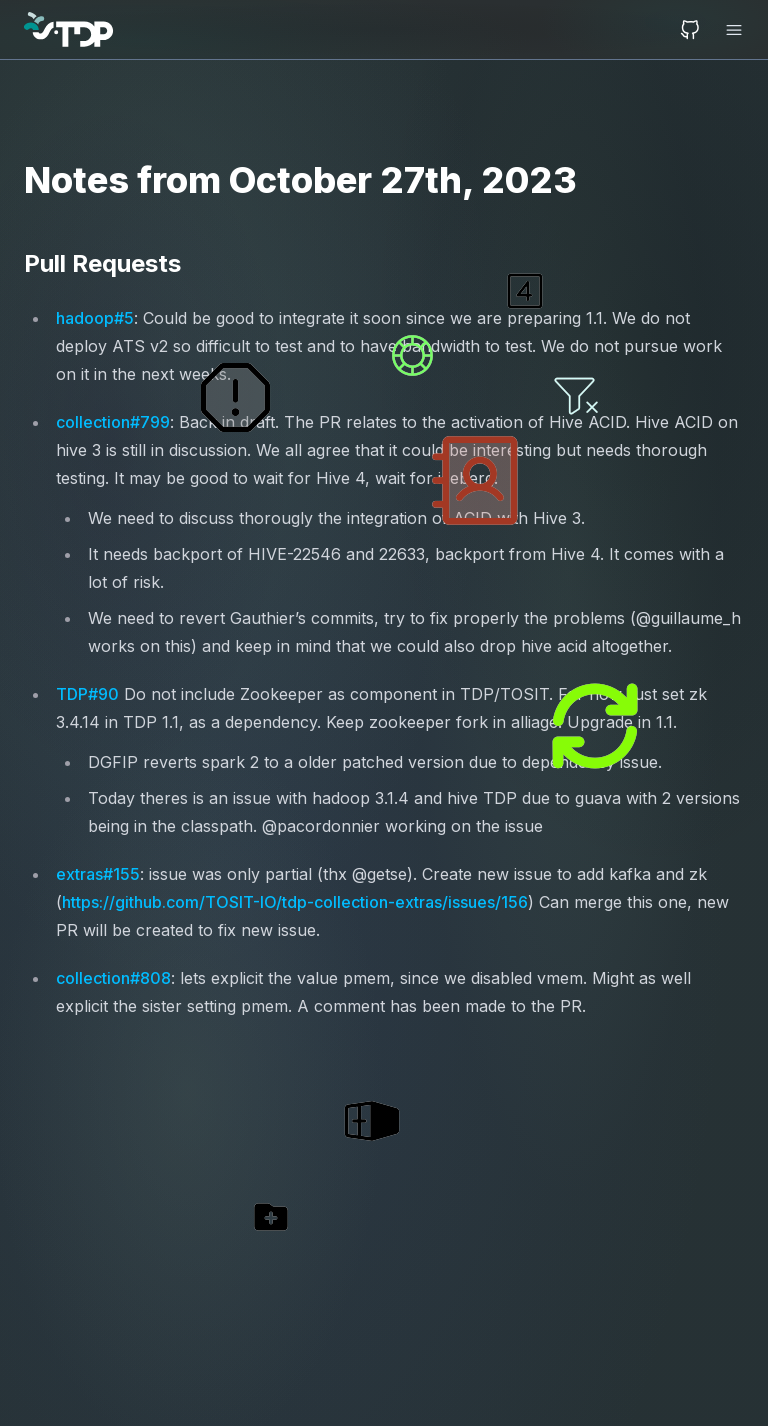 This screenshot has height=1426, width=768. Describe the element at coordinates (525, 291) in the screenshot. I see `select or input the number four` at that location.